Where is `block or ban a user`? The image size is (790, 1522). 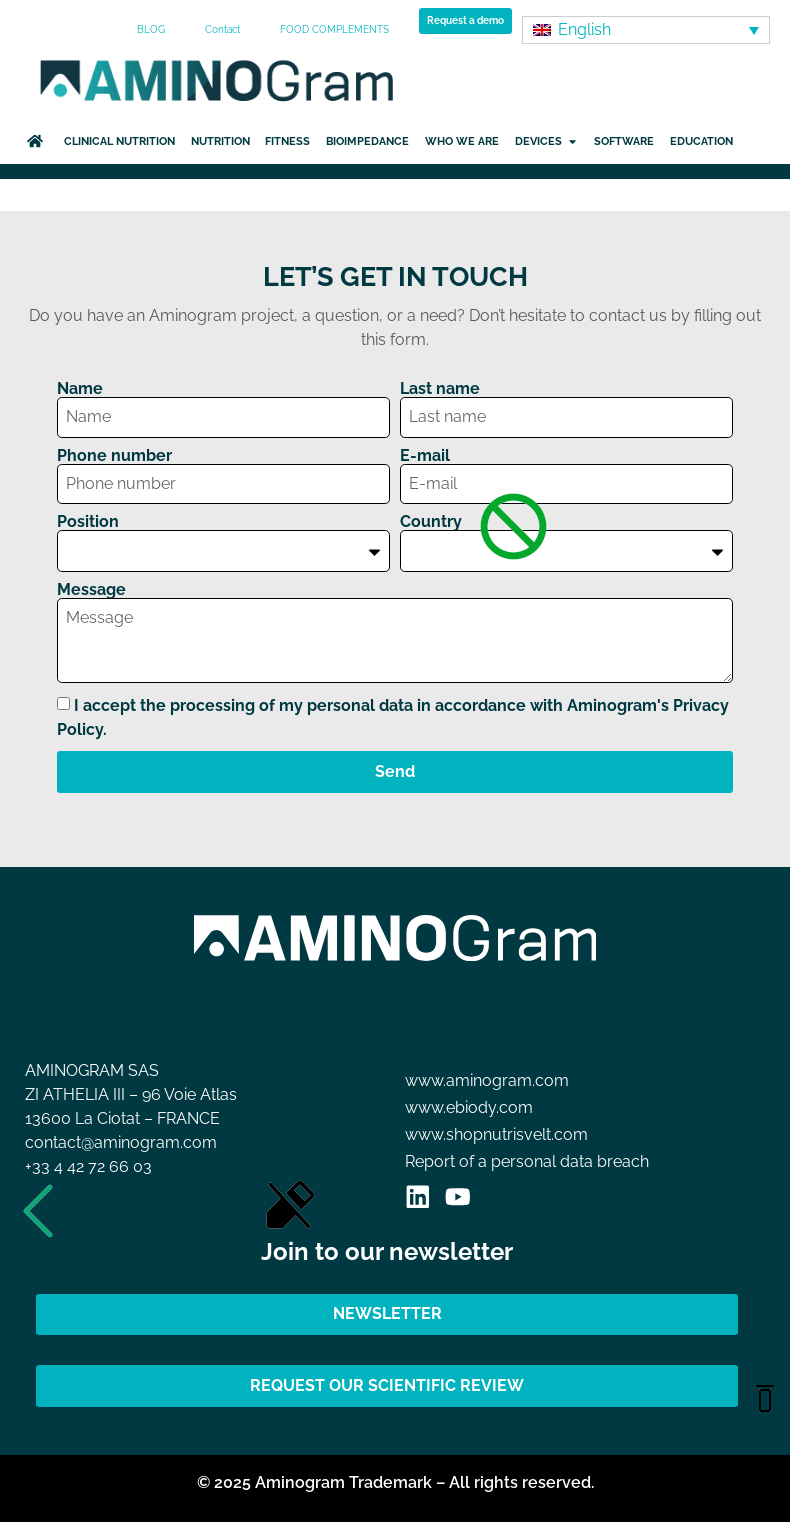 block or ban a user is located at coordinates (513, 526).